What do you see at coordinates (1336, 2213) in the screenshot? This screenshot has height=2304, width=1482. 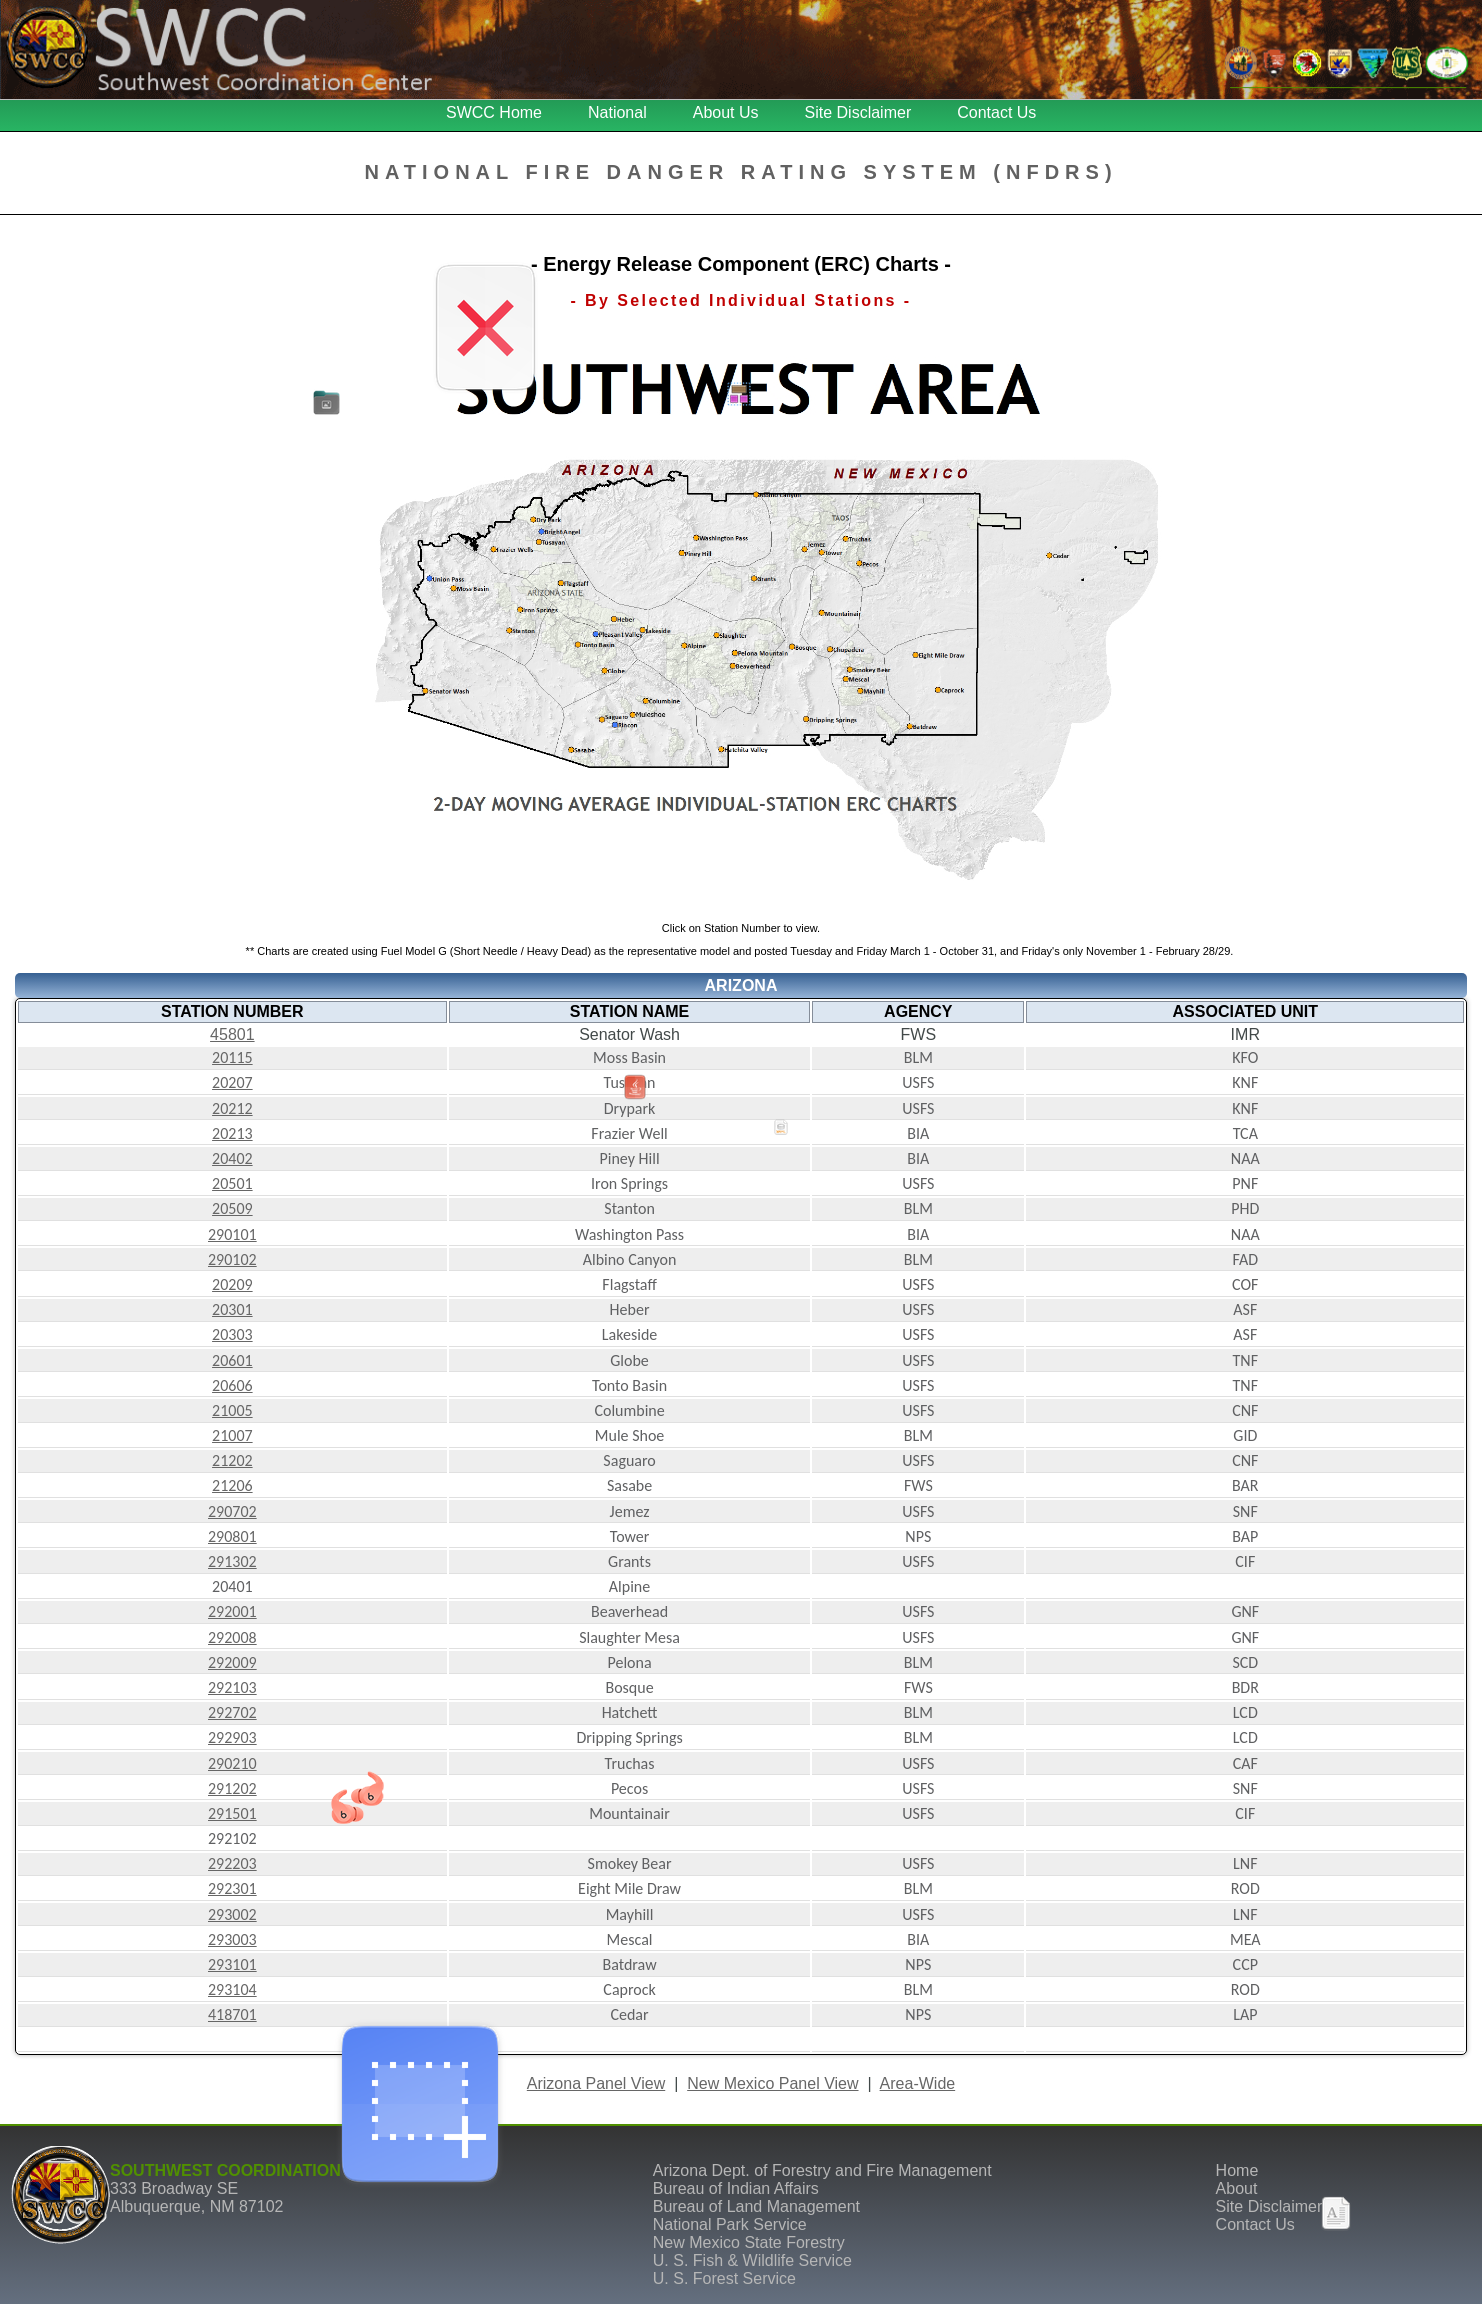 I see `open a rich text format document` at bounding box center [1336, 2213].